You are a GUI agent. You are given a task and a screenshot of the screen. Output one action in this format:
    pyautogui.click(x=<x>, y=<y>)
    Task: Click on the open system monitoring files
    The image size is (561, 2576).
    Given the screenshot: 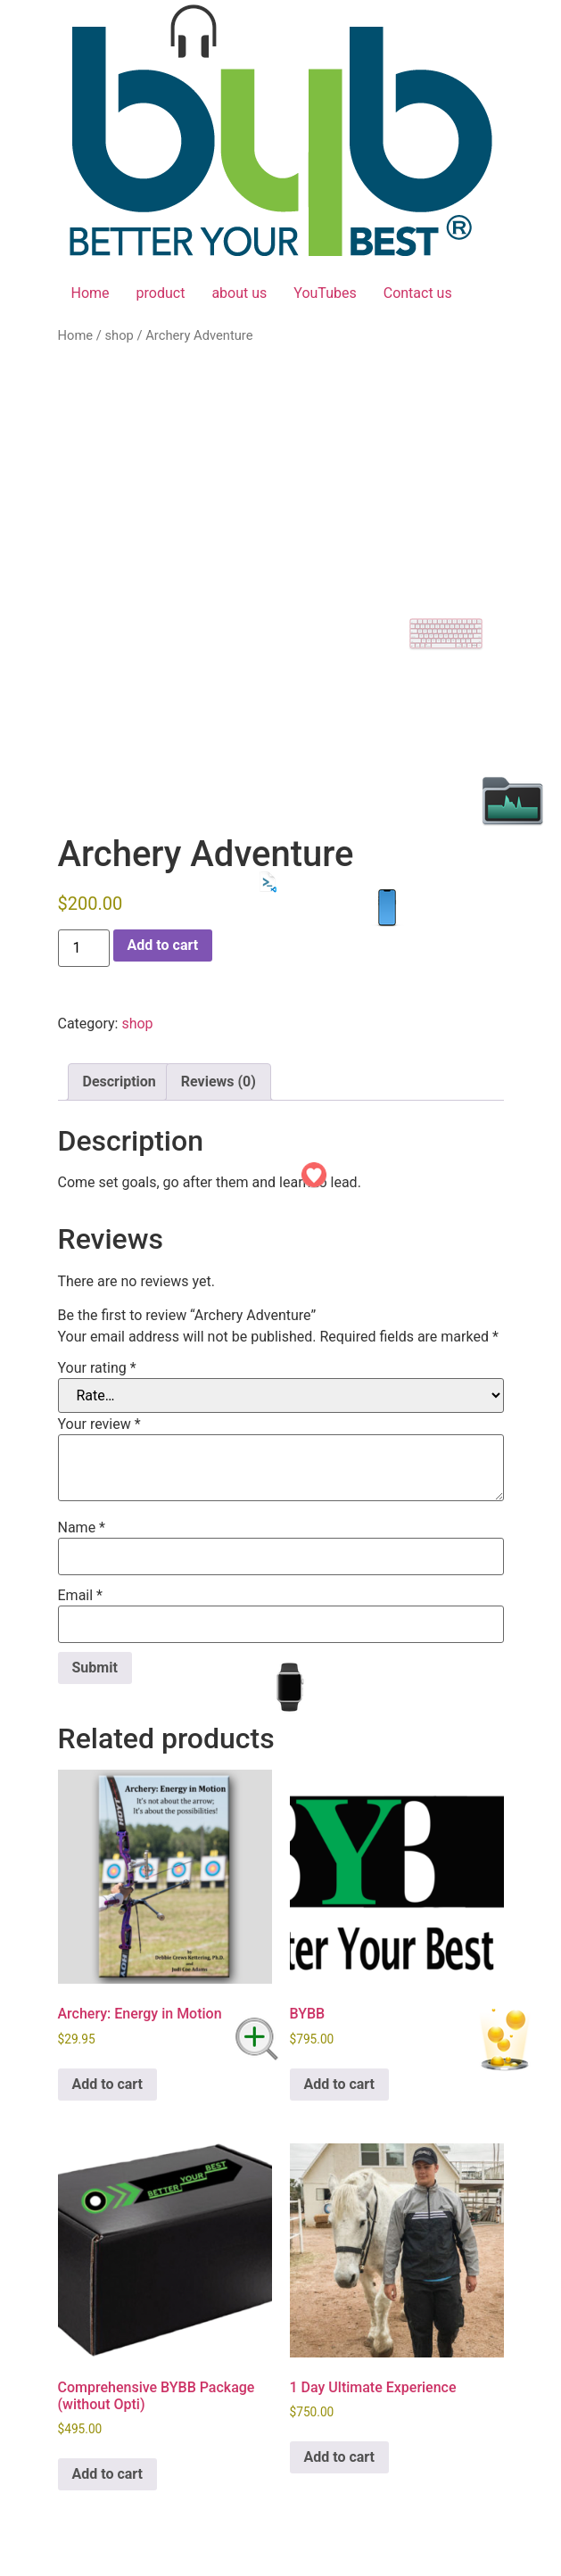 What is the action you would take?
    pyautogui.click(x=512, y=802)
    